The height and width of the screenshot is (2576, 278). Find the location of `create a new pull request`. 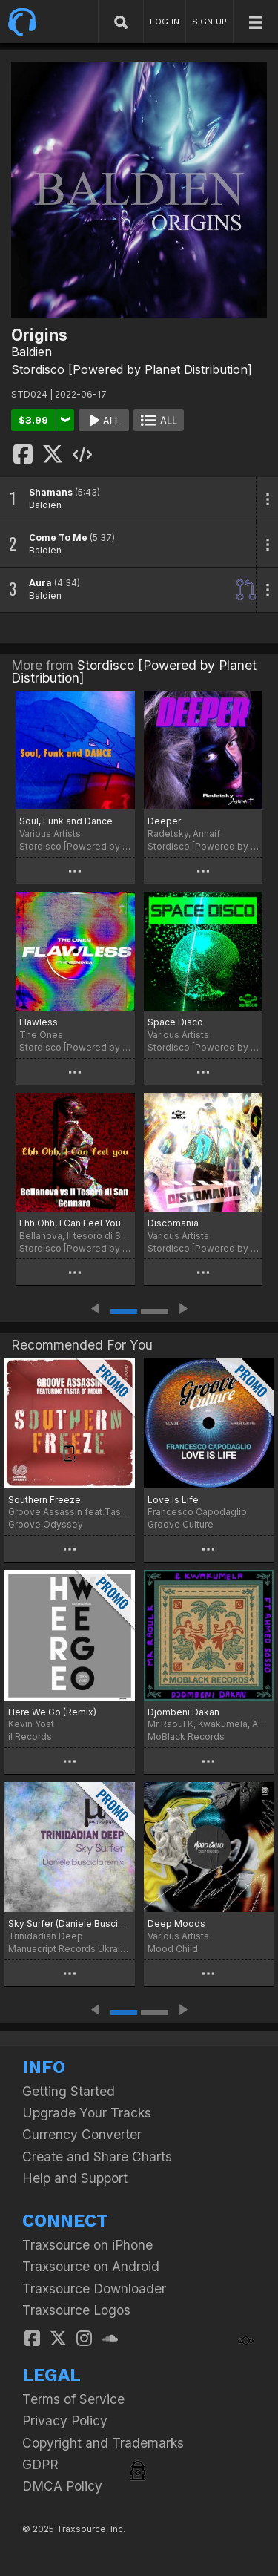

create a new pull request is located at coordinates (246, 589).